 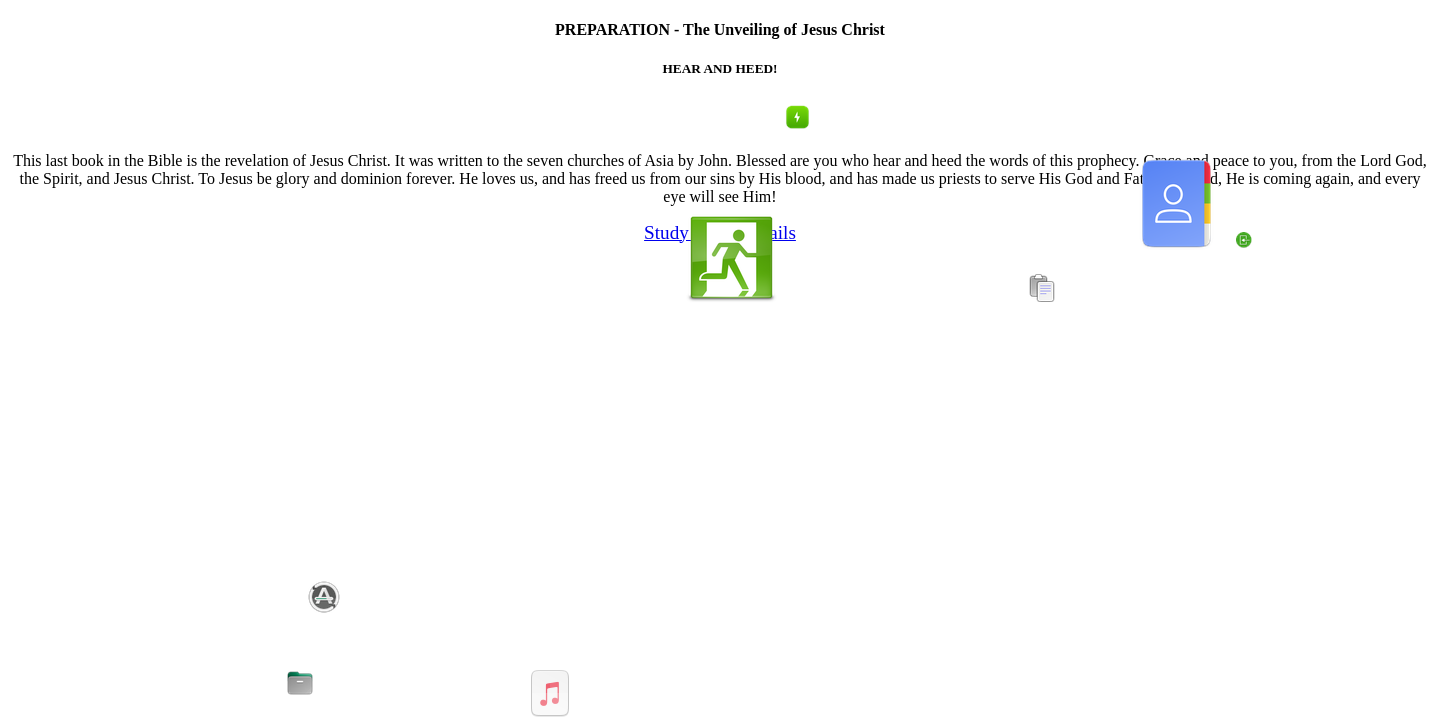 What do you see at coordinates (550, 693) in the screenshot?
I see `an audio file in your system` at bounding box center [550, 693].